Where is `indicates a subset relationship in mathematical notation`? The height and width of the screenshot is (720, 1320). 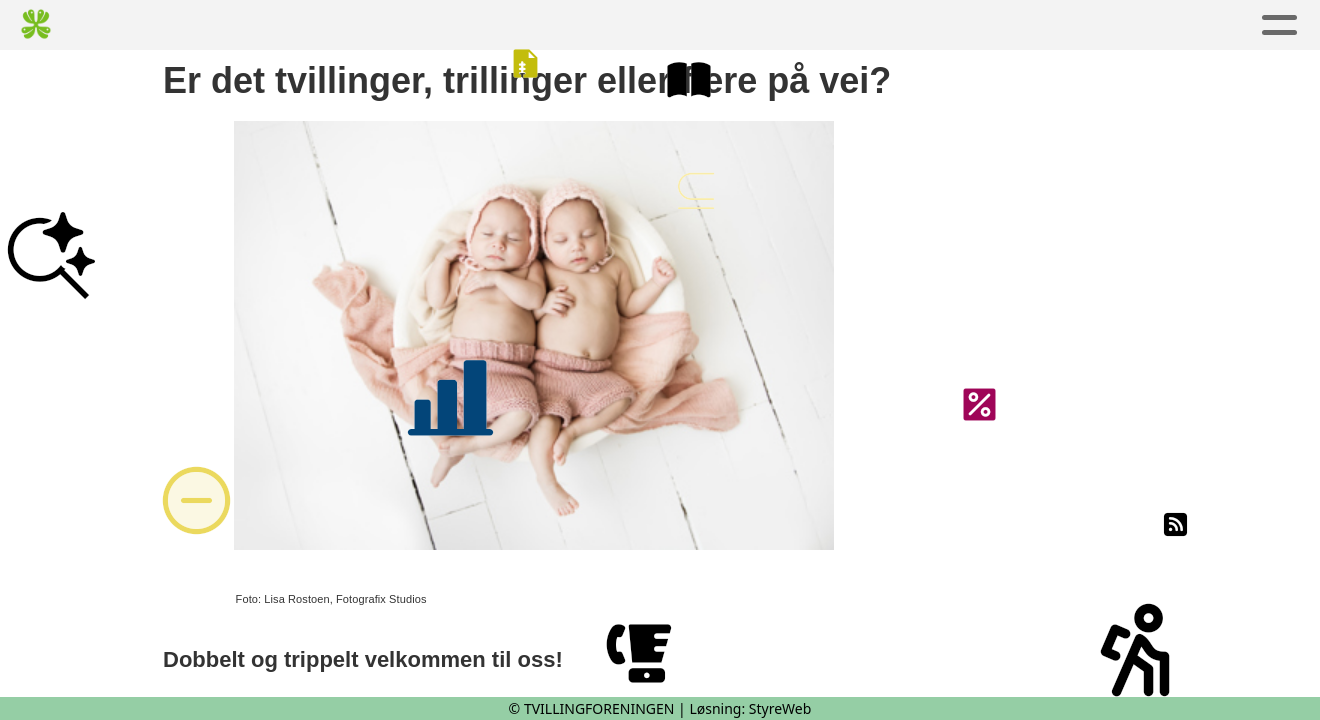
indicates a subset relationship in mathematical notation is located at coordinates (697, 190).